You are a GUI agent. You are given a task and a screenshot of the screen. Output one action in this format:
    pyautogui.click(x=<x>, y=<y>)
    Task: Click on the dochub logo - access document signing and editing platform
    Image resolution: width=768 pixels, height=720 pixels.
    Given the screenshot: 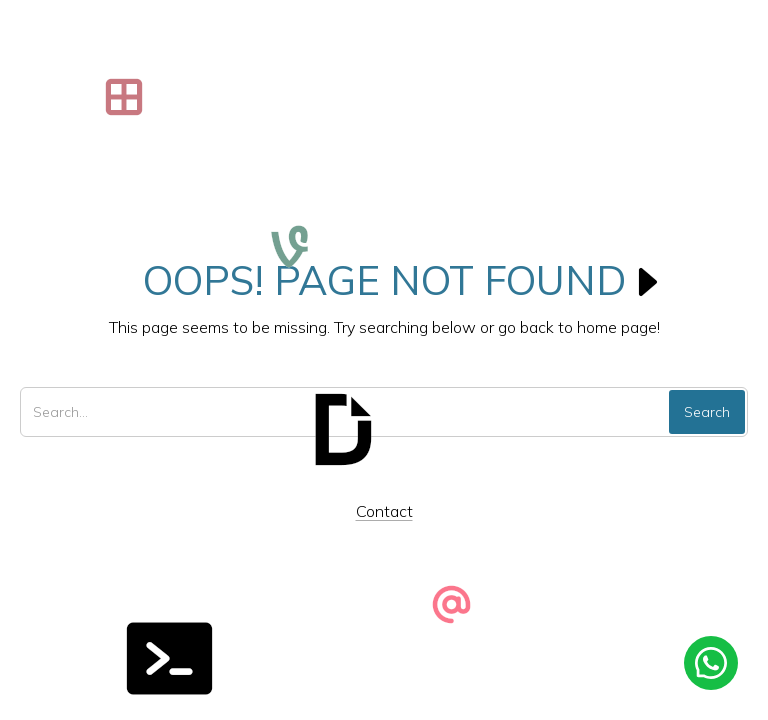 What is the action you would take?
    pyautogui.click(x=344, y=429)
    